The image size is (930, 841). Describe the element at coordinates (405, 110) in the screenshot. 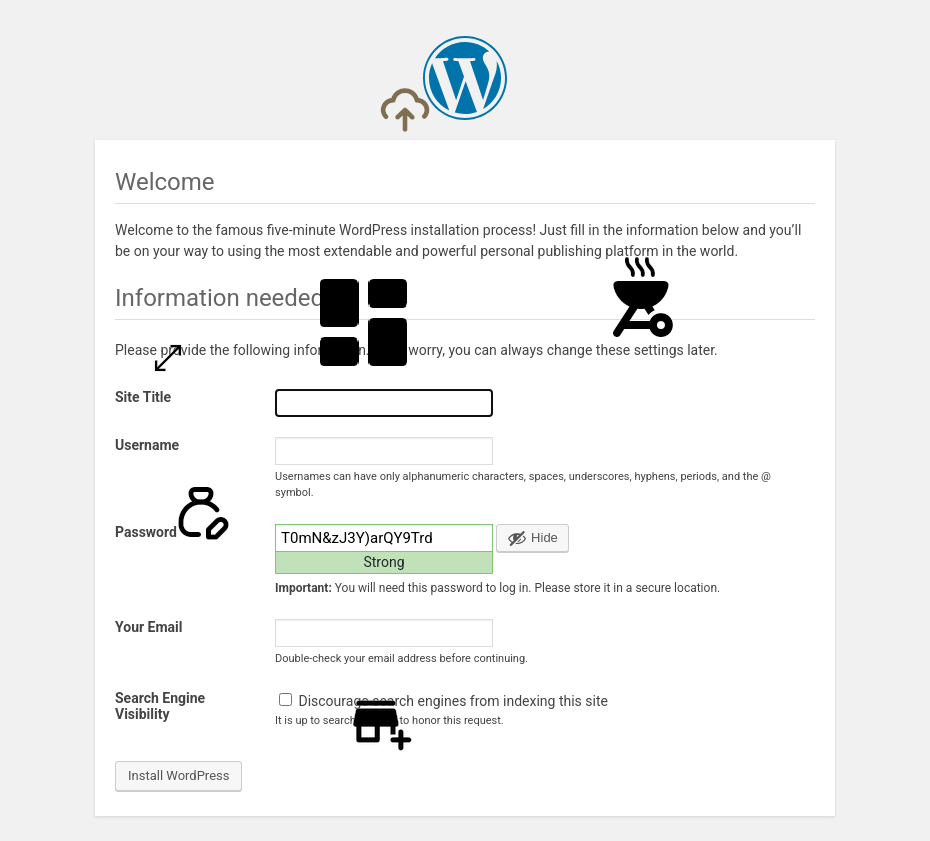

I see `upload file to cloud storage` at that location.